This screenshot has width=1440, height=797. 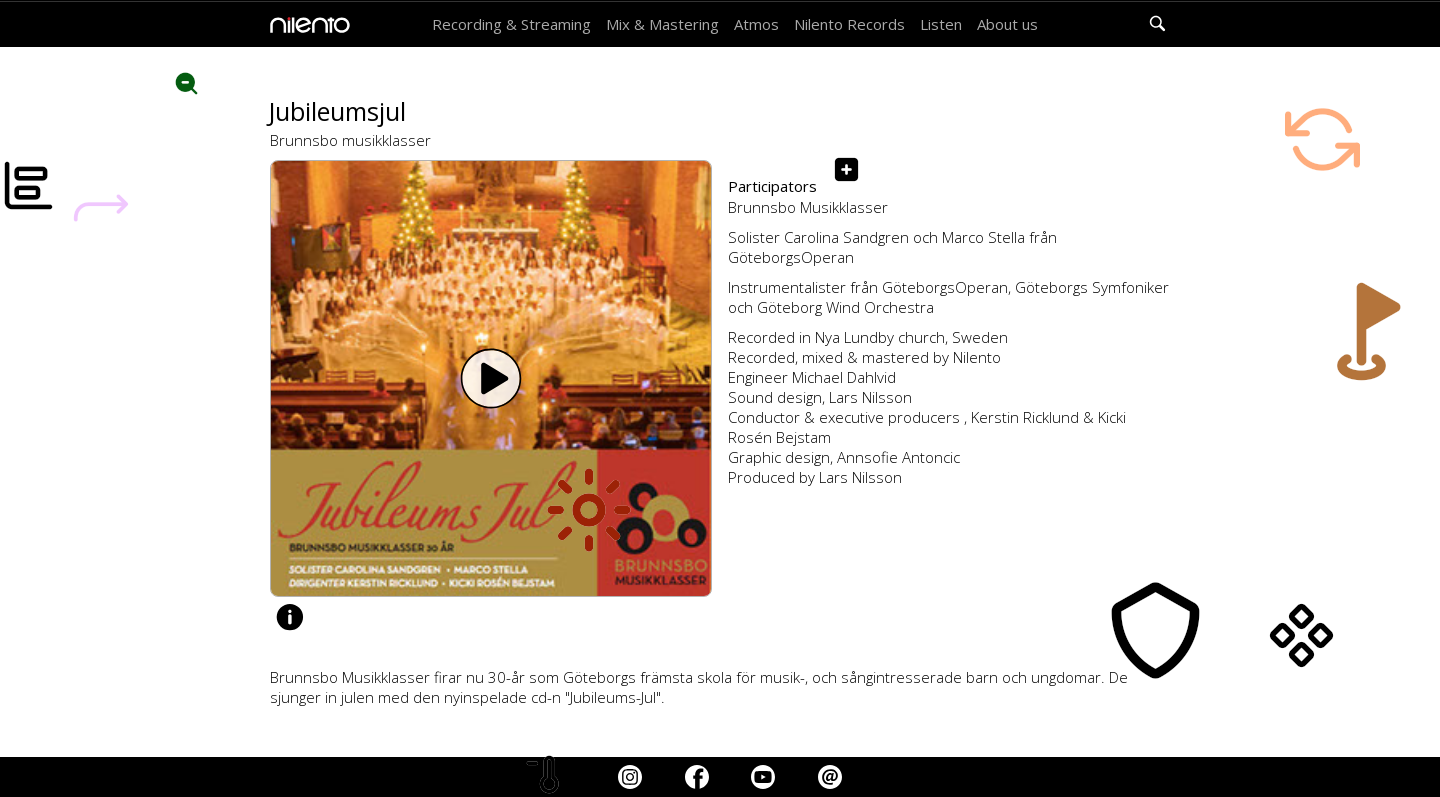 I want to click on decrease temperature setting, so click(x=545, y=774).